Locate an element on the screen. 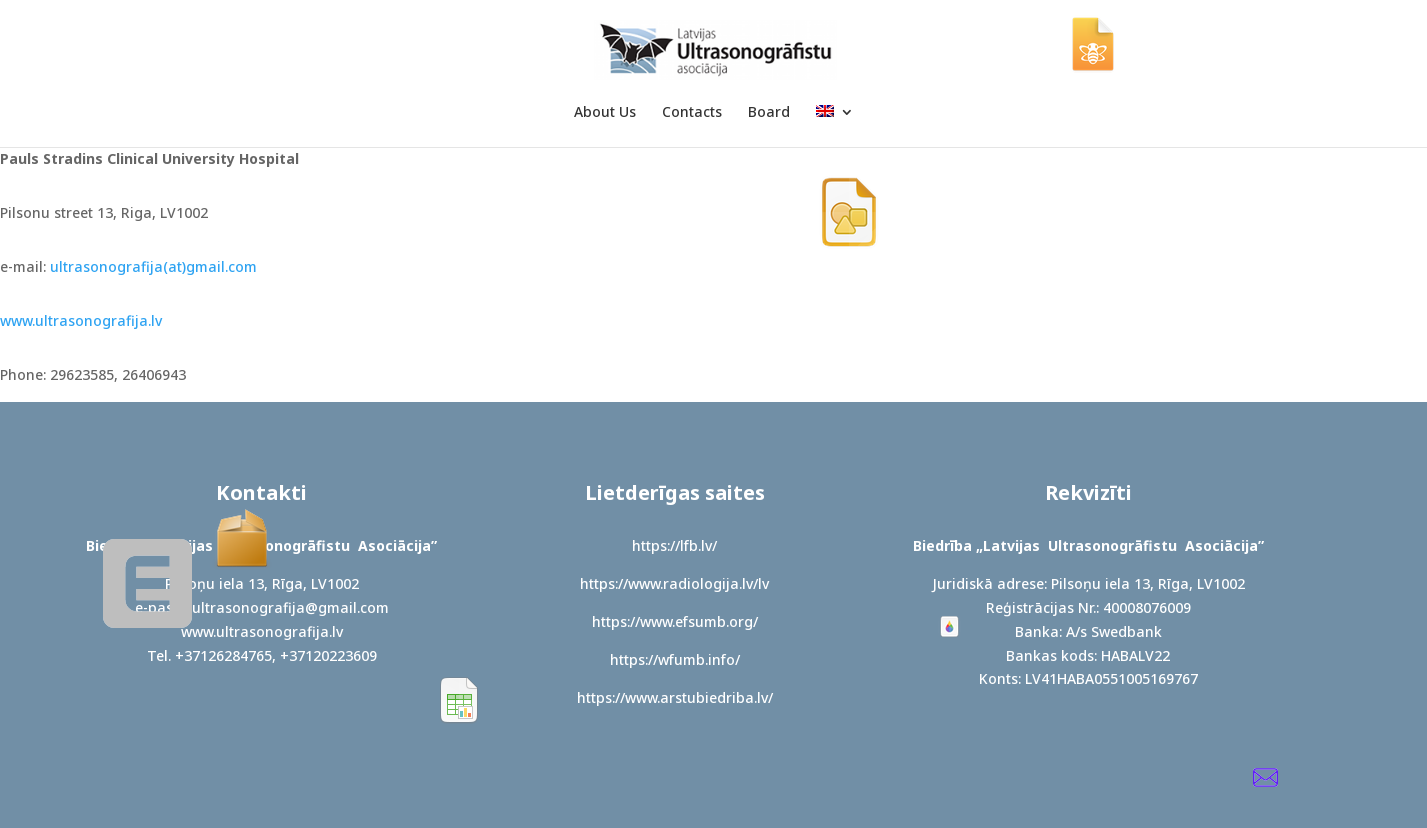  open a freeplane mind mapping file is located at coordinates (1093, 44).